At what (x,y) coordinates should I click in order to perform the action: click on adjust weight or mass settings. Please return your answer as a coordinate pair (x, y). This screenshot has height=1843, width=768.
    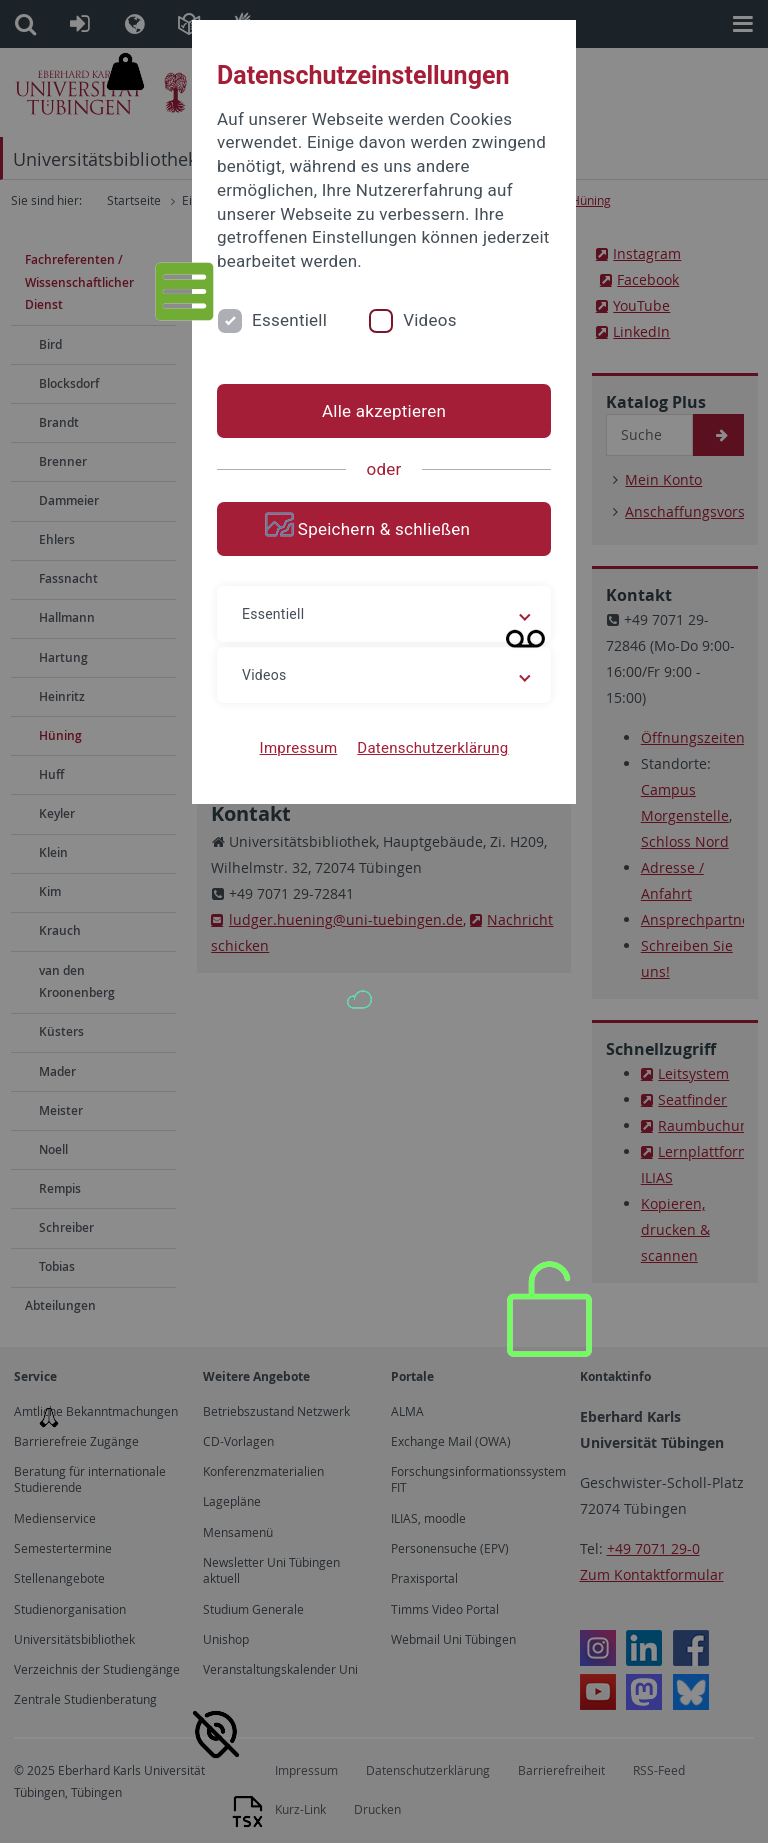
    Looking at the image, I should click on (125, 71).